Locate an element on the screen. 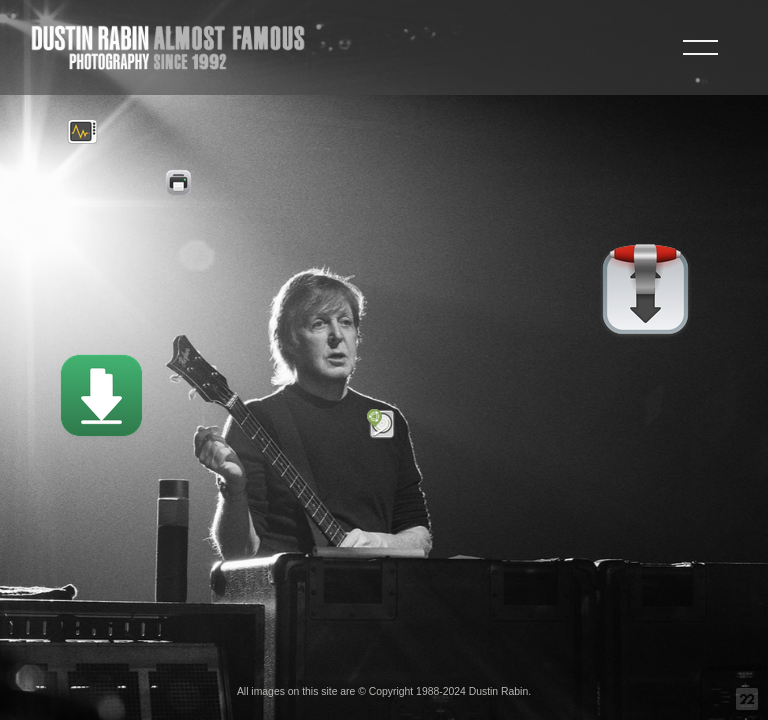 The image size is (768, 720). launch the ubiquity installer for ubuntu is located at coordinates (382, 424).